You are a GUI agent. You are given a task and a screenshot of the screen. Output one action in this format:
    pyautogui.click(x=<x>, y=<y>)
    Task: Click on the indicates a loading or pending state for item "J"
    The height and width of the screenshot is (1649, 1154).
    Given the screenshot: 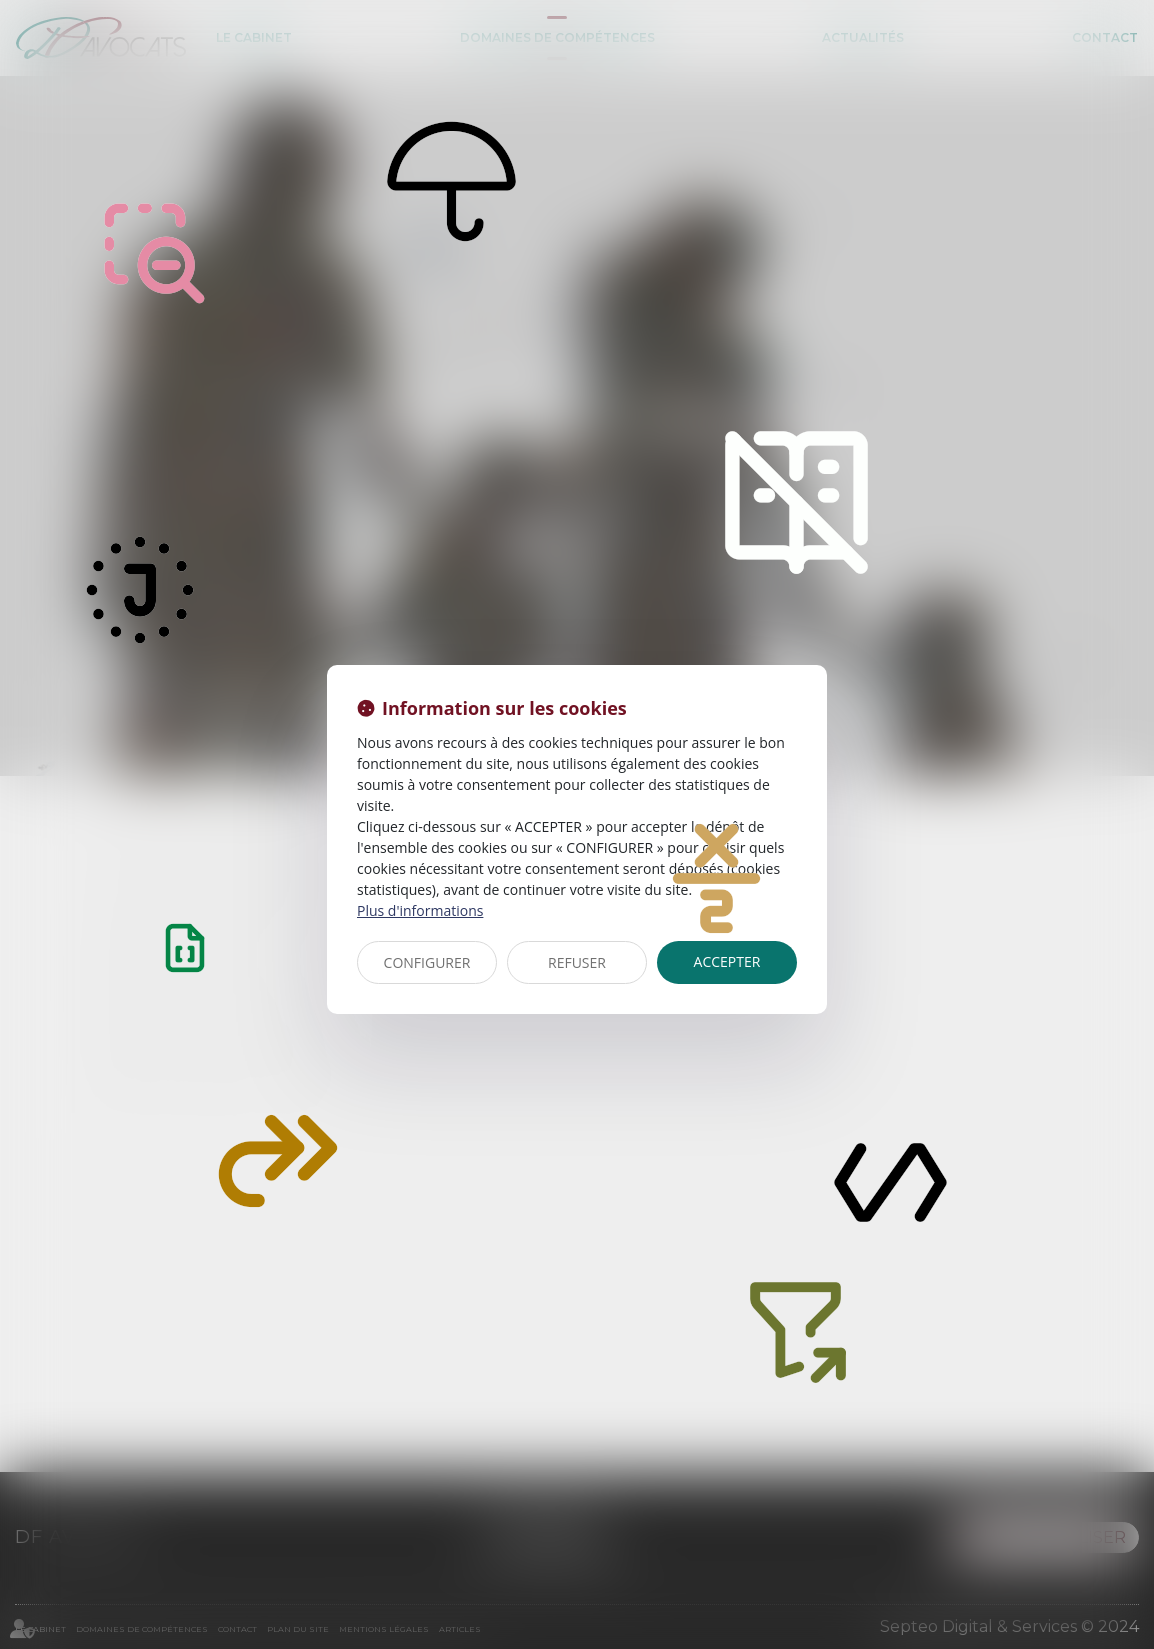 What is the action you would take?
    pyautogui.click(x=140, y=590)
    